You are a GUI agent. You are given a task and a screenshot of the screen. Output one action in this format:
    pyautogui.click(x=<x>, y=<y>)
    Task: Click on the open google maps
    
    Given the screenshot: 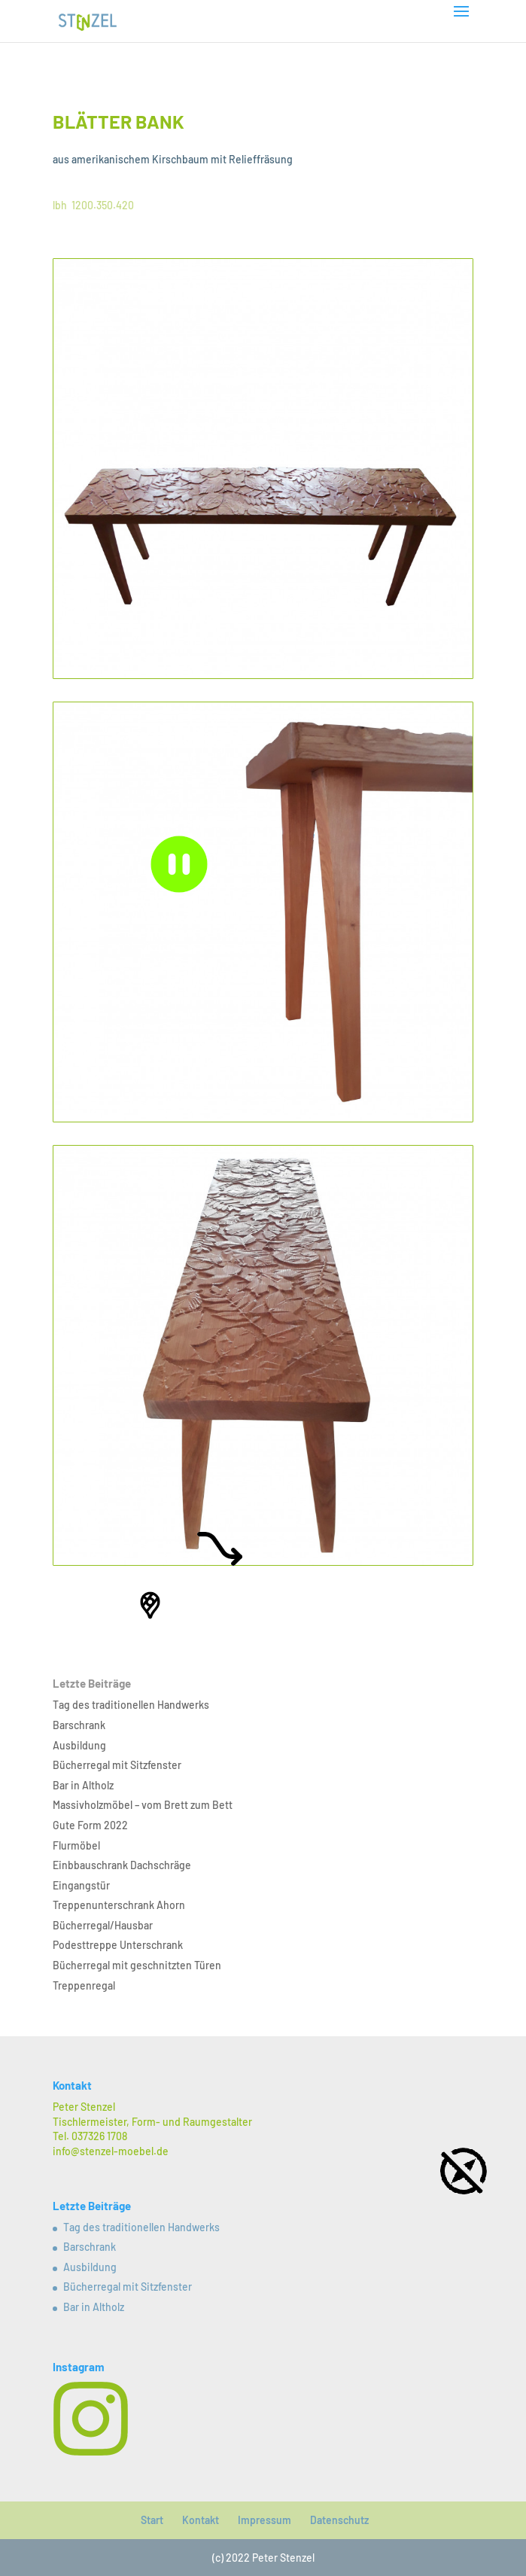 What is the action you would take?
    pyautogui.click(x=150, y=1605)
    